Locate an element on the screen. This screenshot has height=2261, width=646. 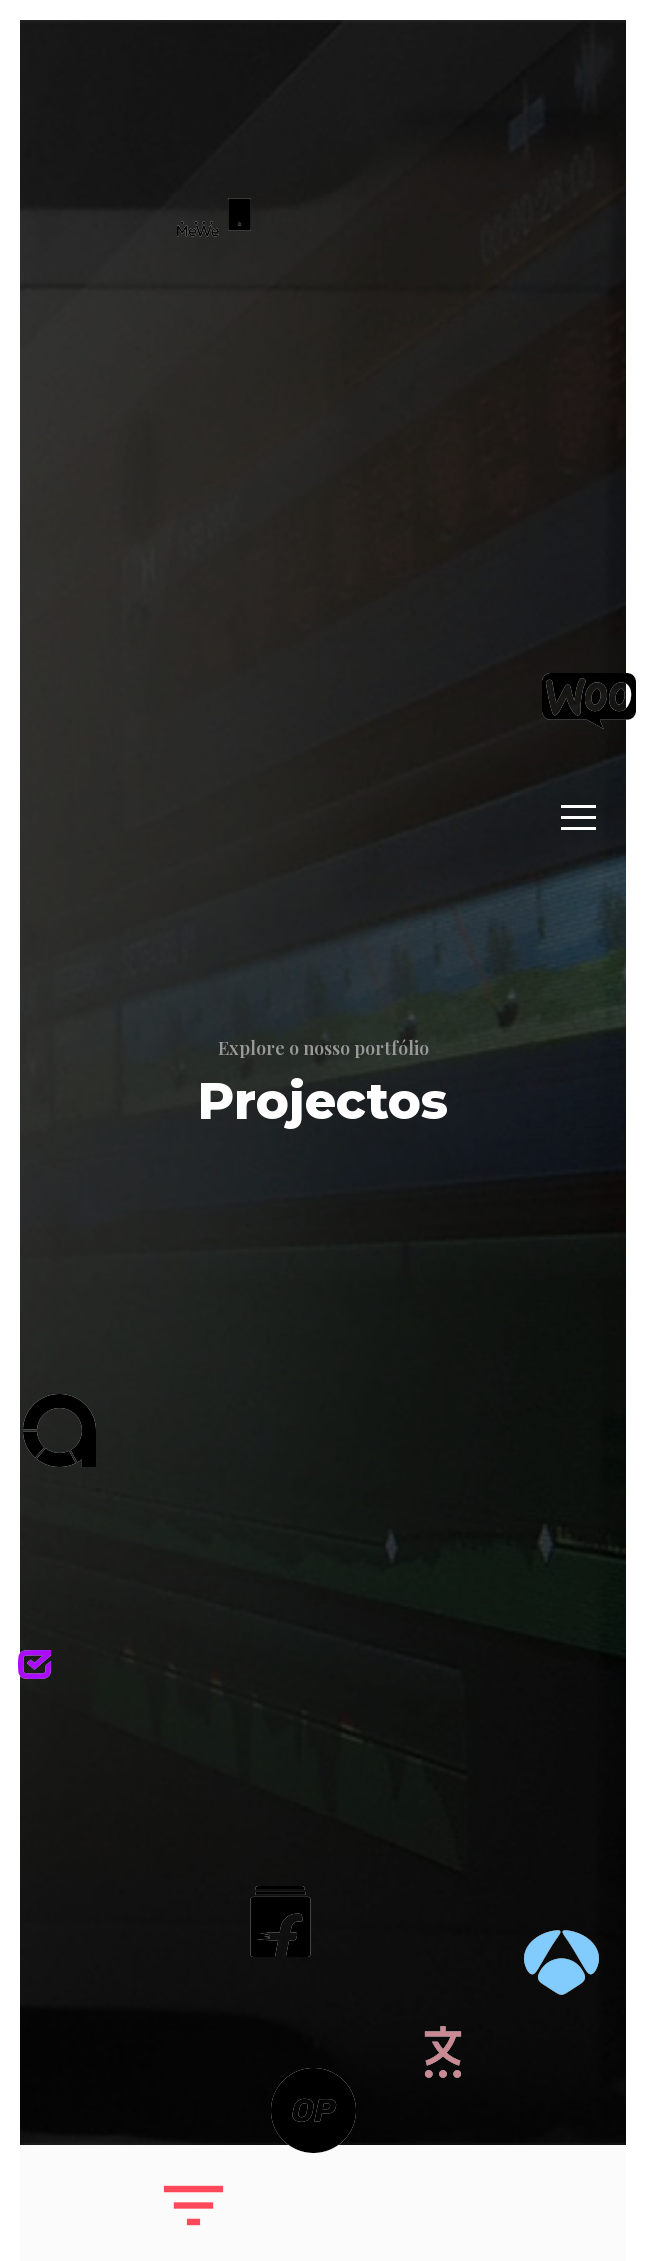
filter or sort list items is located at coordinates (193, 2205).